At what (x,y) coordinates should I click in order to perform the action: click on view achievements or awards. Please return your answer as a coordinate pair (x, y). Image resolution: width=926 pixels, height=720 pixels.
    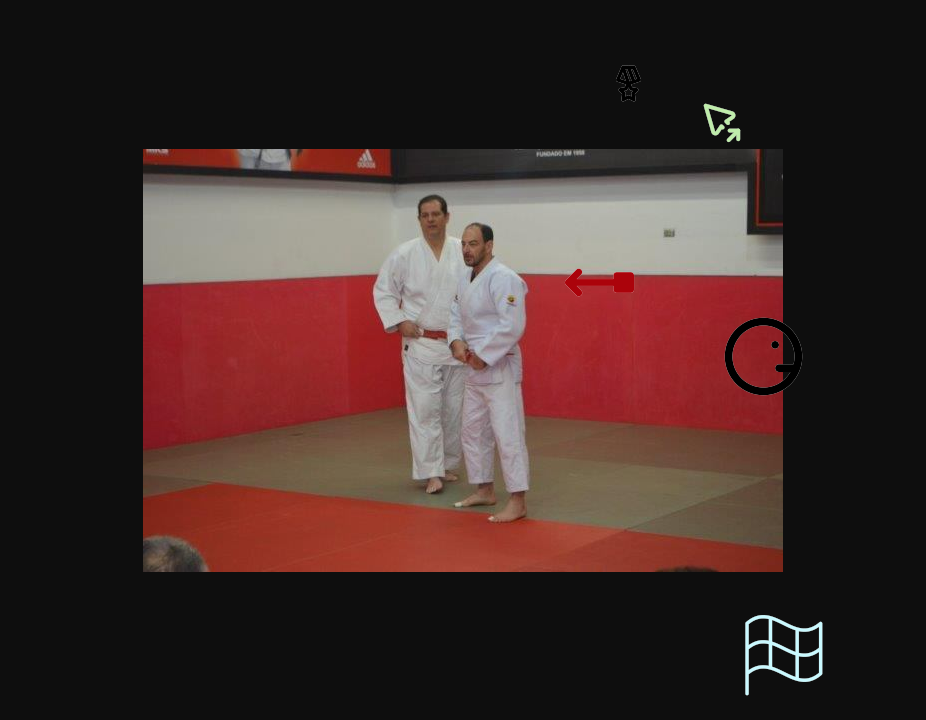
    Looking at the image, I should click on (628, 83).